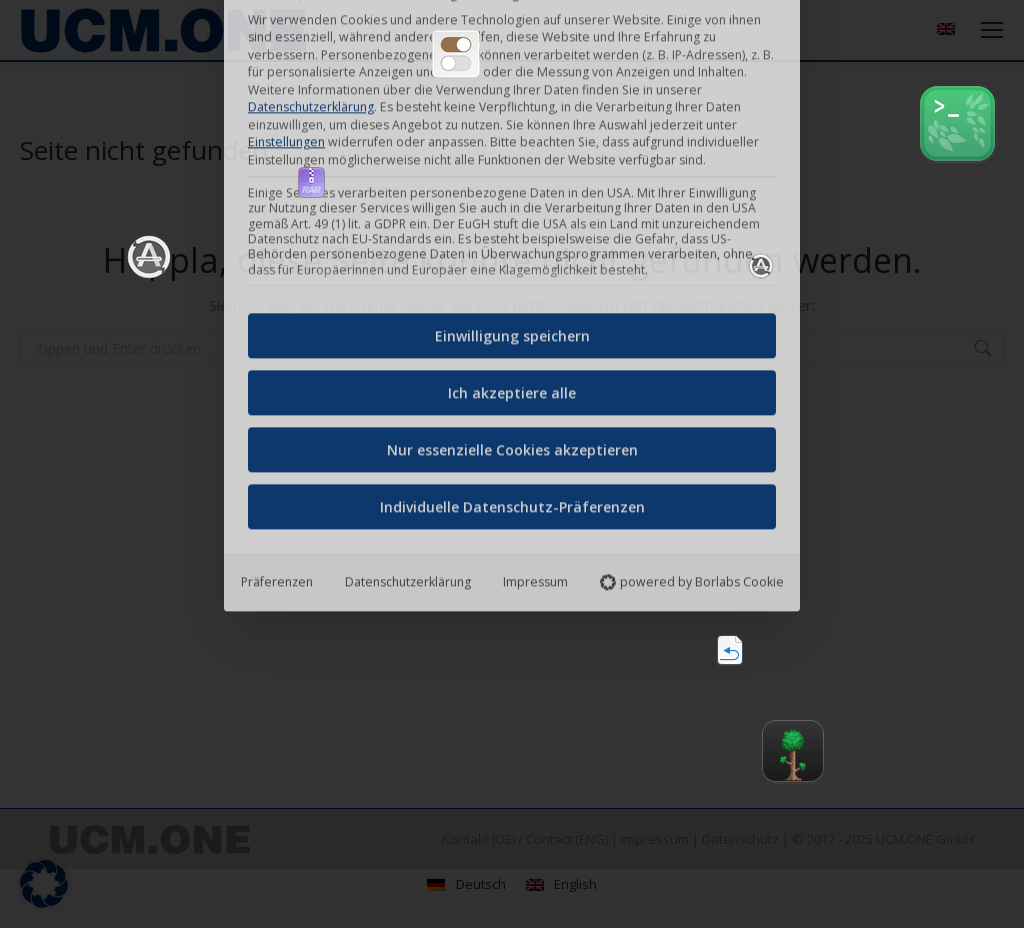 The height and width of the screenshot is (928, 1024). Describe the element at coordinates (149, 257) in the screenshot. I see `check for available system updates` at that location.